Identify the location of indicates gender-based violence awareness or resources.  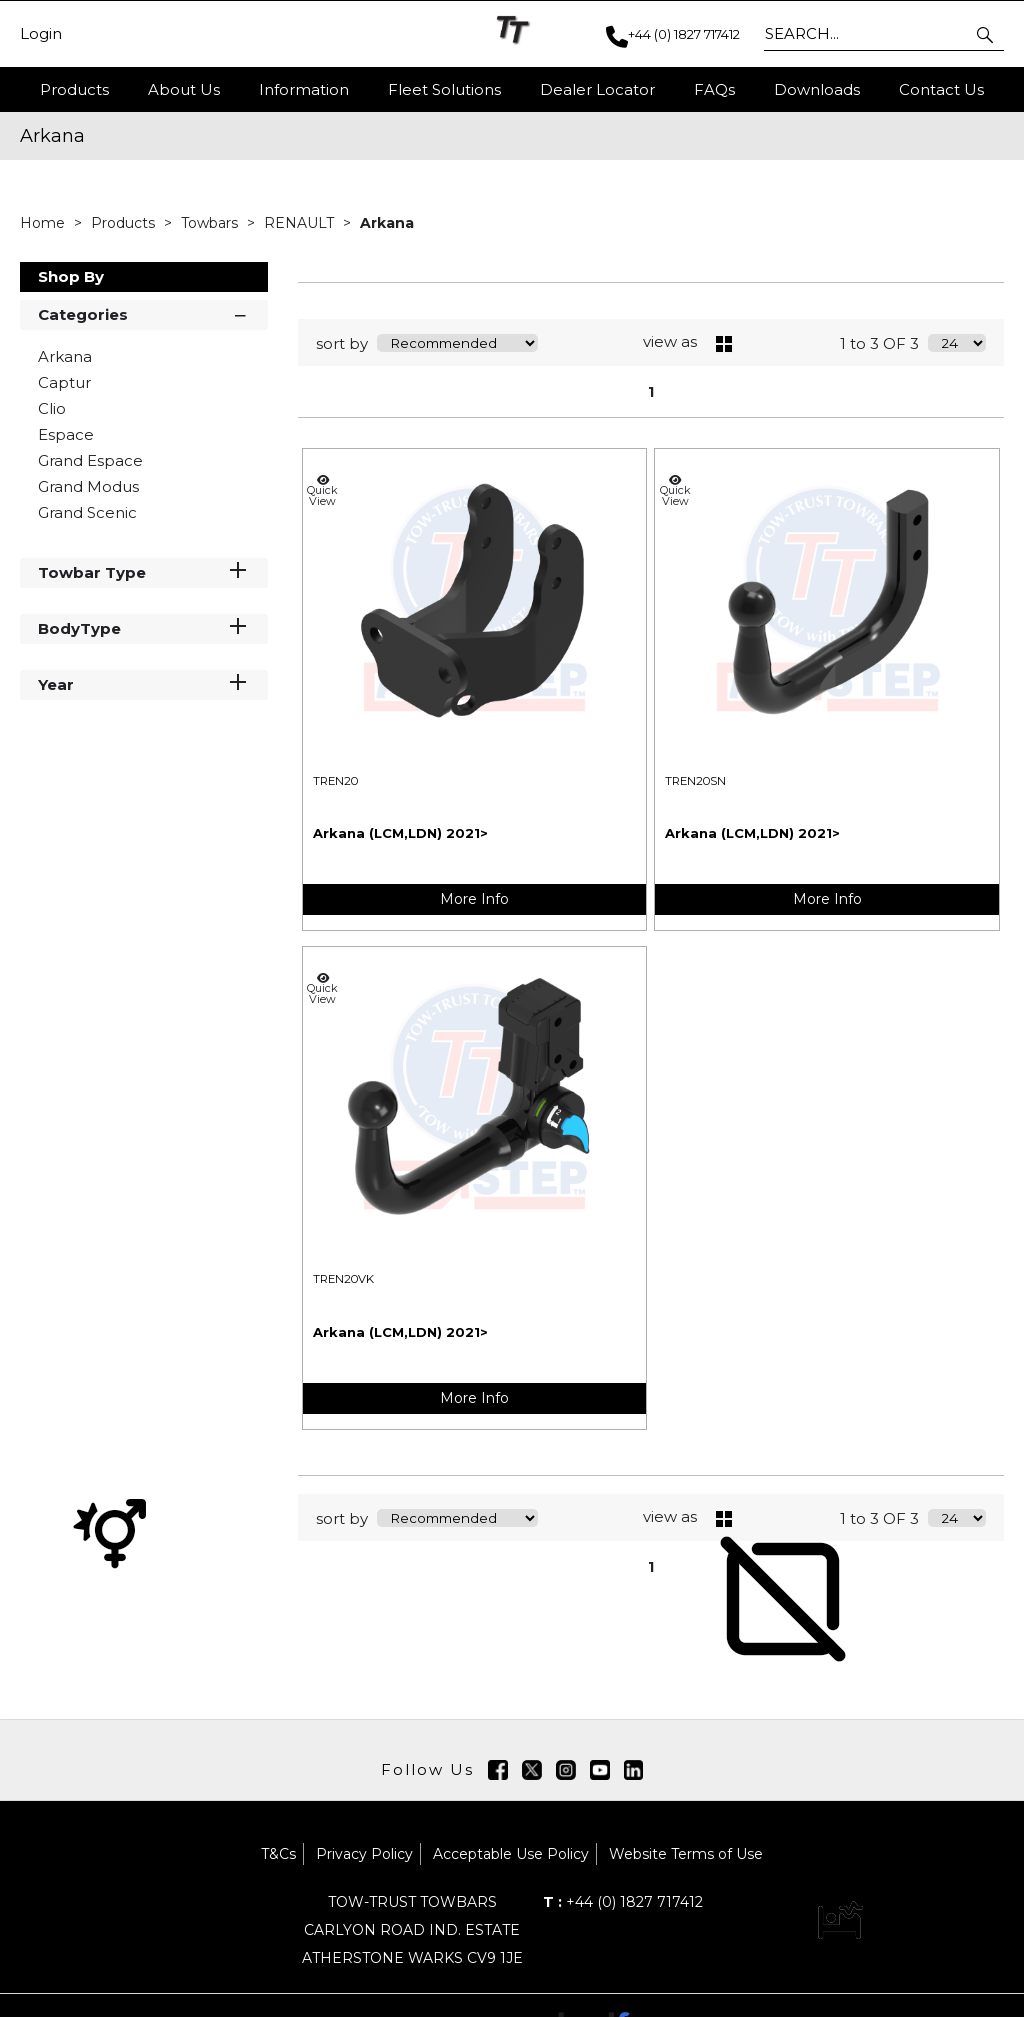
(109, 1535).